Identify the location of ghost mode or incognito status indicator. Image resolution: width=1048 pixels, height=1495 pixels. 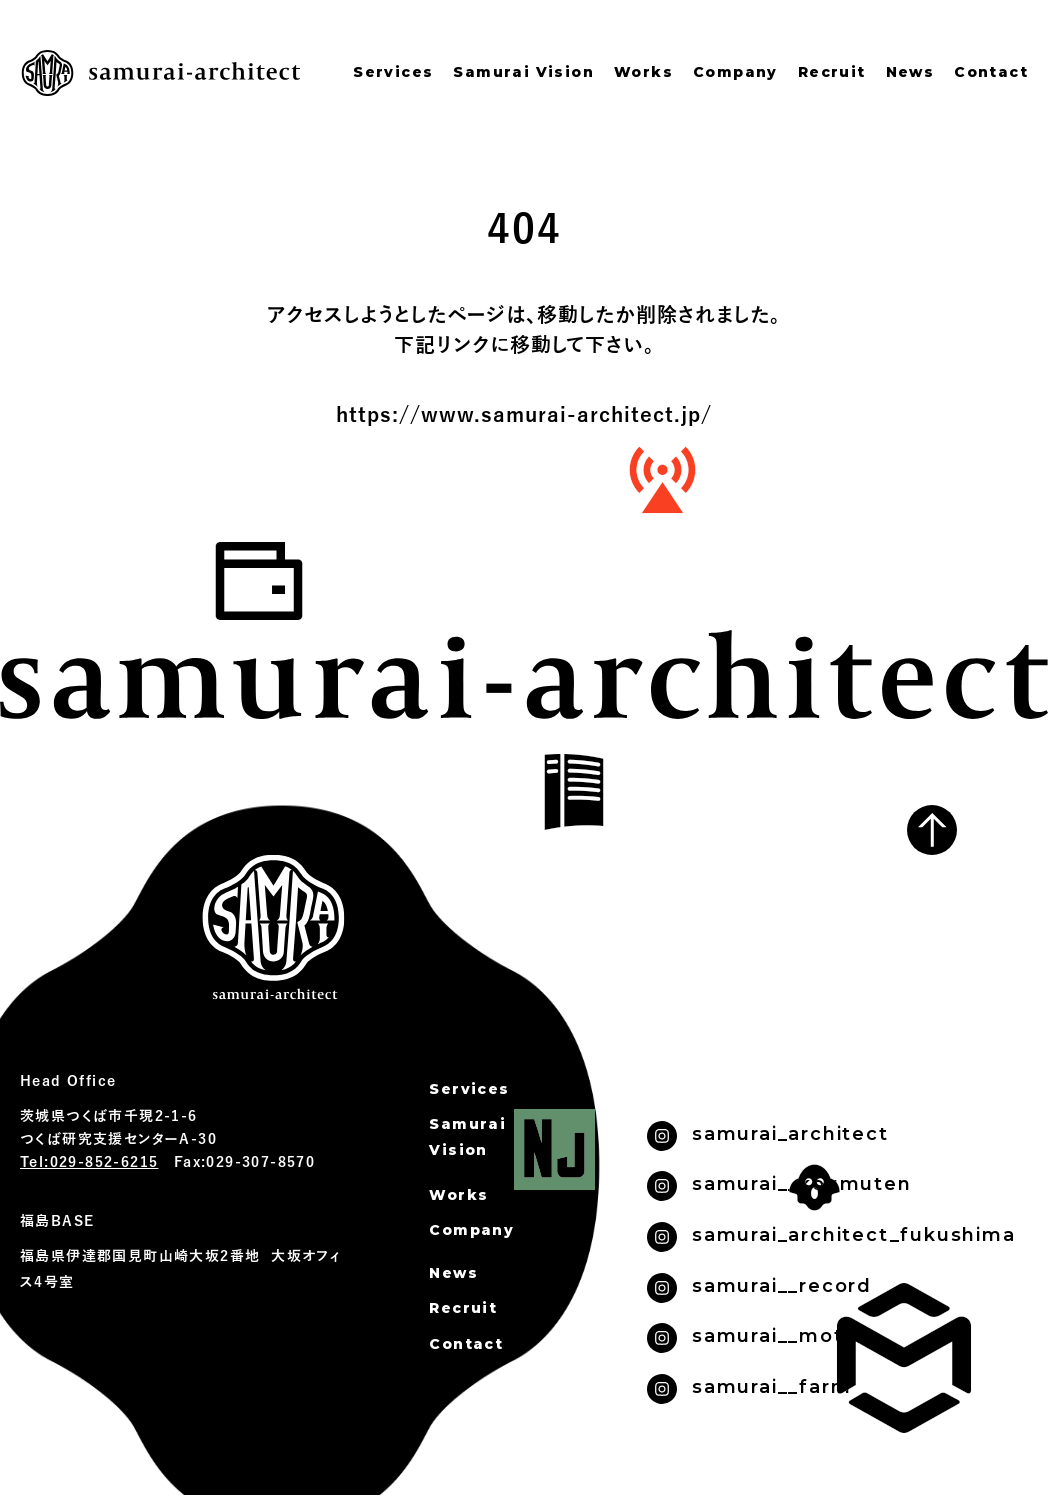
(814, 1187).